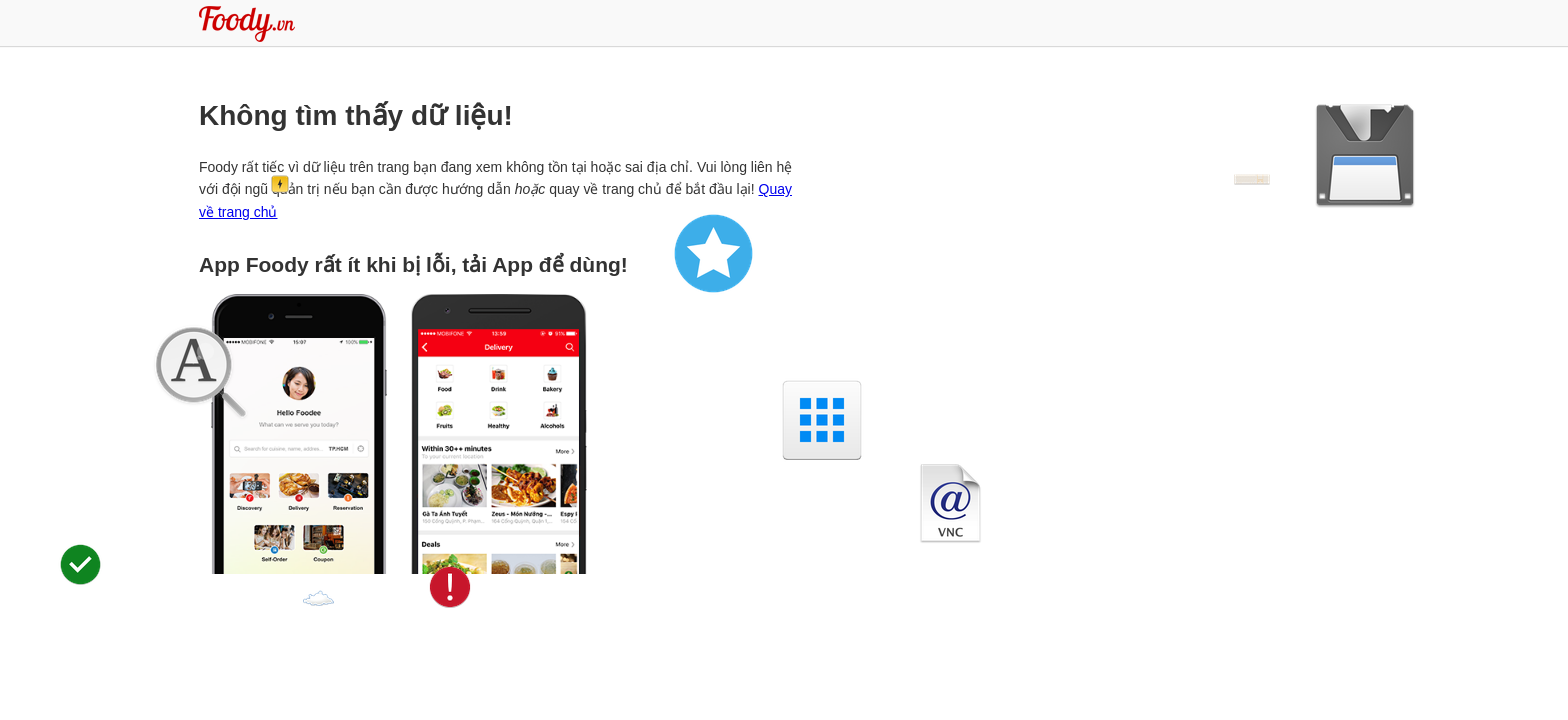 This screenshot has width=1568, height=720. I want to click on connect a bluetooth keyboard, so click(1252, 179).